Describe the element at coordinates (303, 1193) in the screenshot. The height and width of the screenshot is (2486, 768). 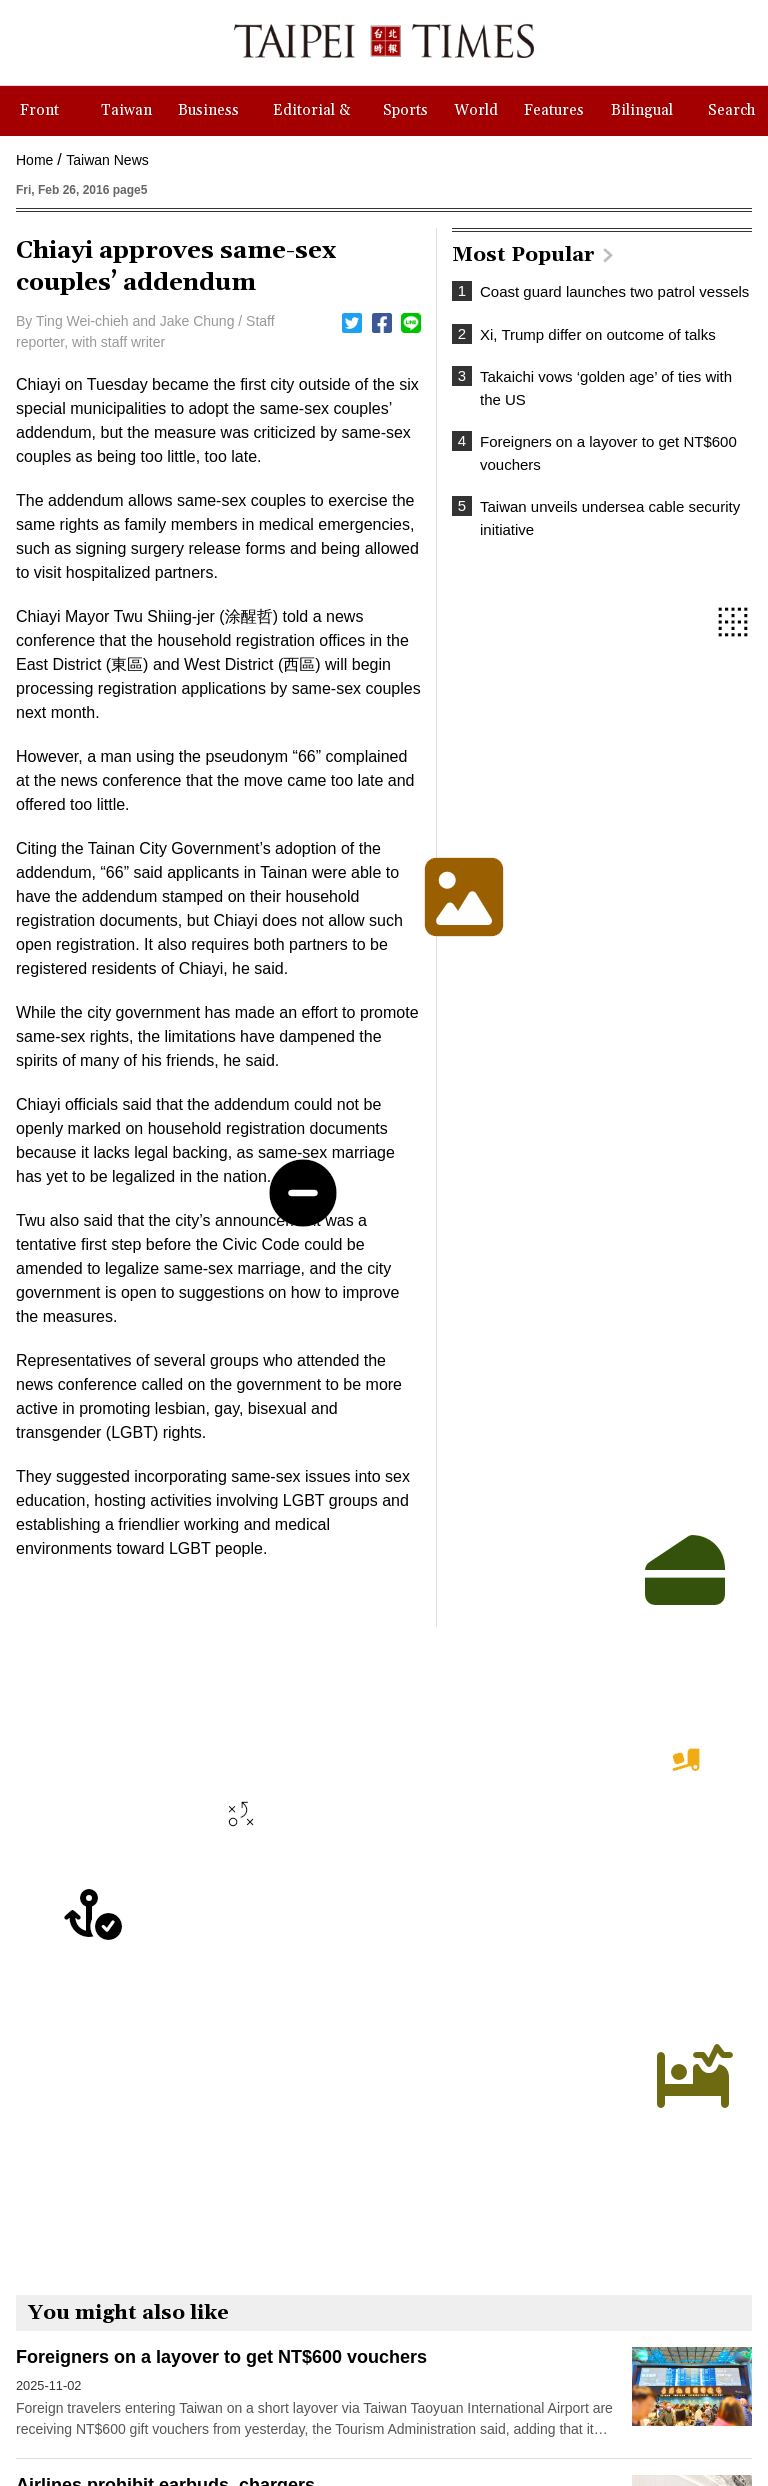
I see `remove an item from a list` at that location.